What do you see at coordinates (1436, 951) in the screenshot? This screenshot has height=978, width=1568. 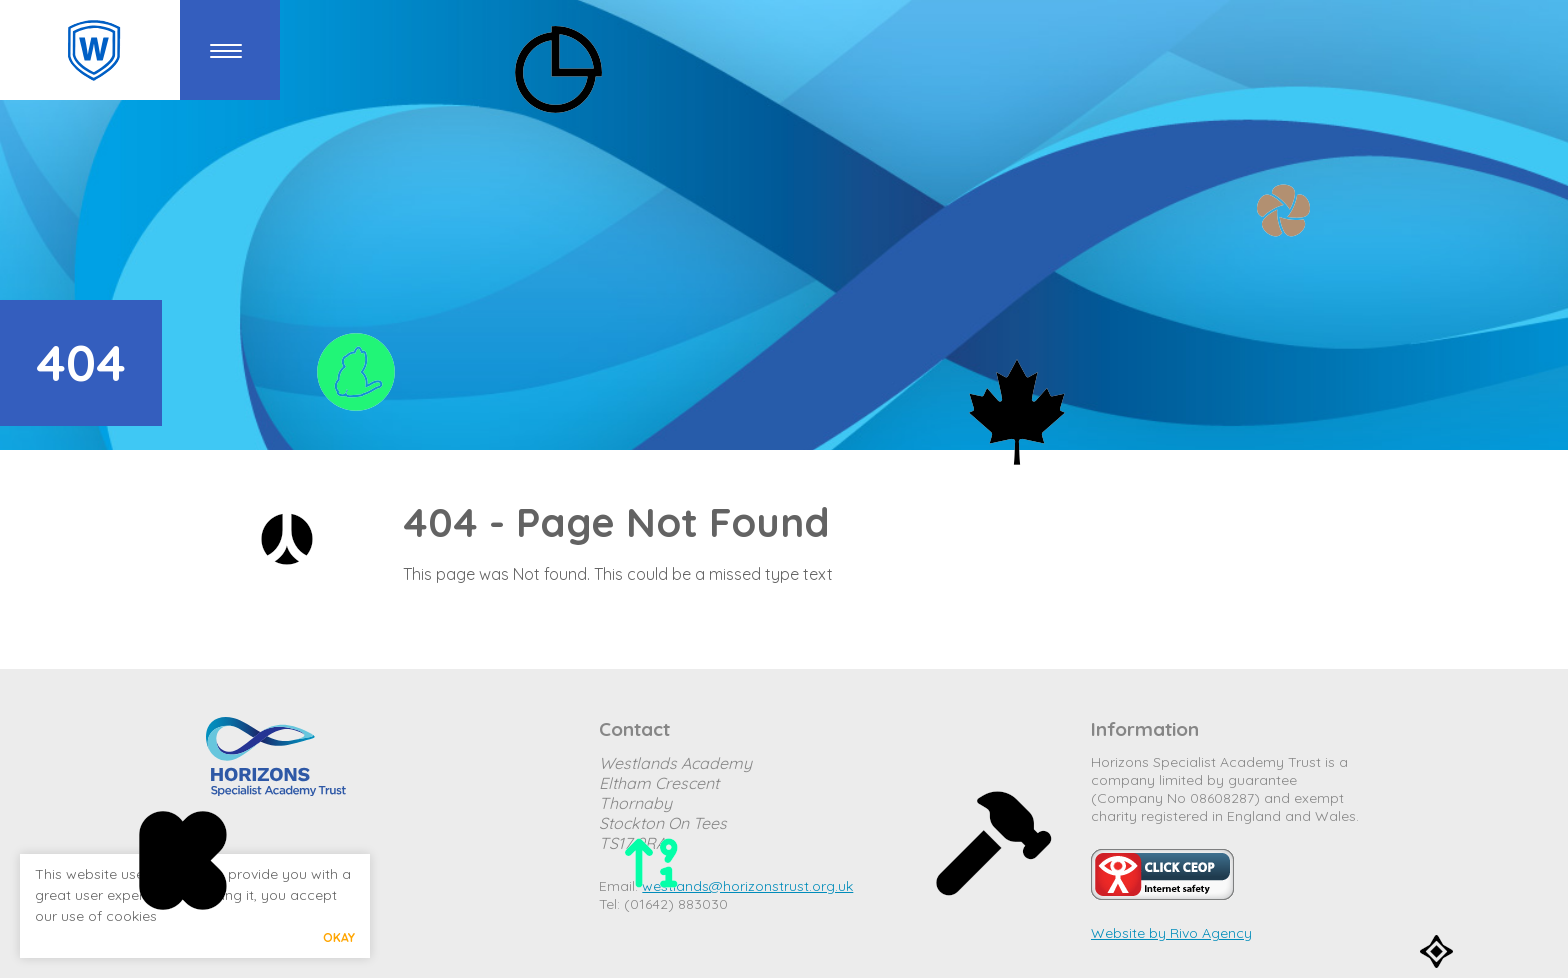 I see `openmined logo - an open-source privacy-focused AI platform` at bounding box center [1436, 951].